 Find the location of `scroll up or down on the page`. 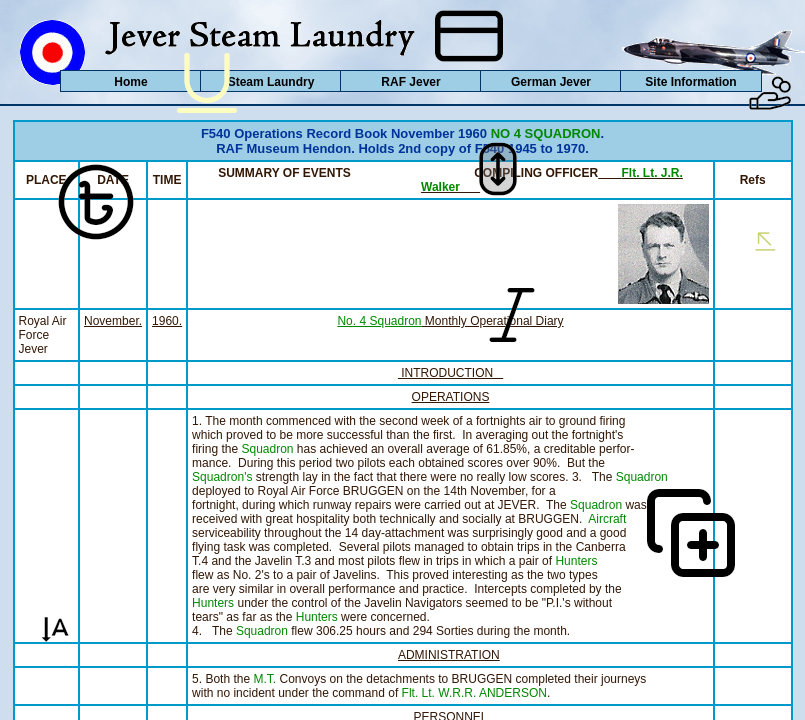

scroll up or down on the page is located at coordinates (498, 169).